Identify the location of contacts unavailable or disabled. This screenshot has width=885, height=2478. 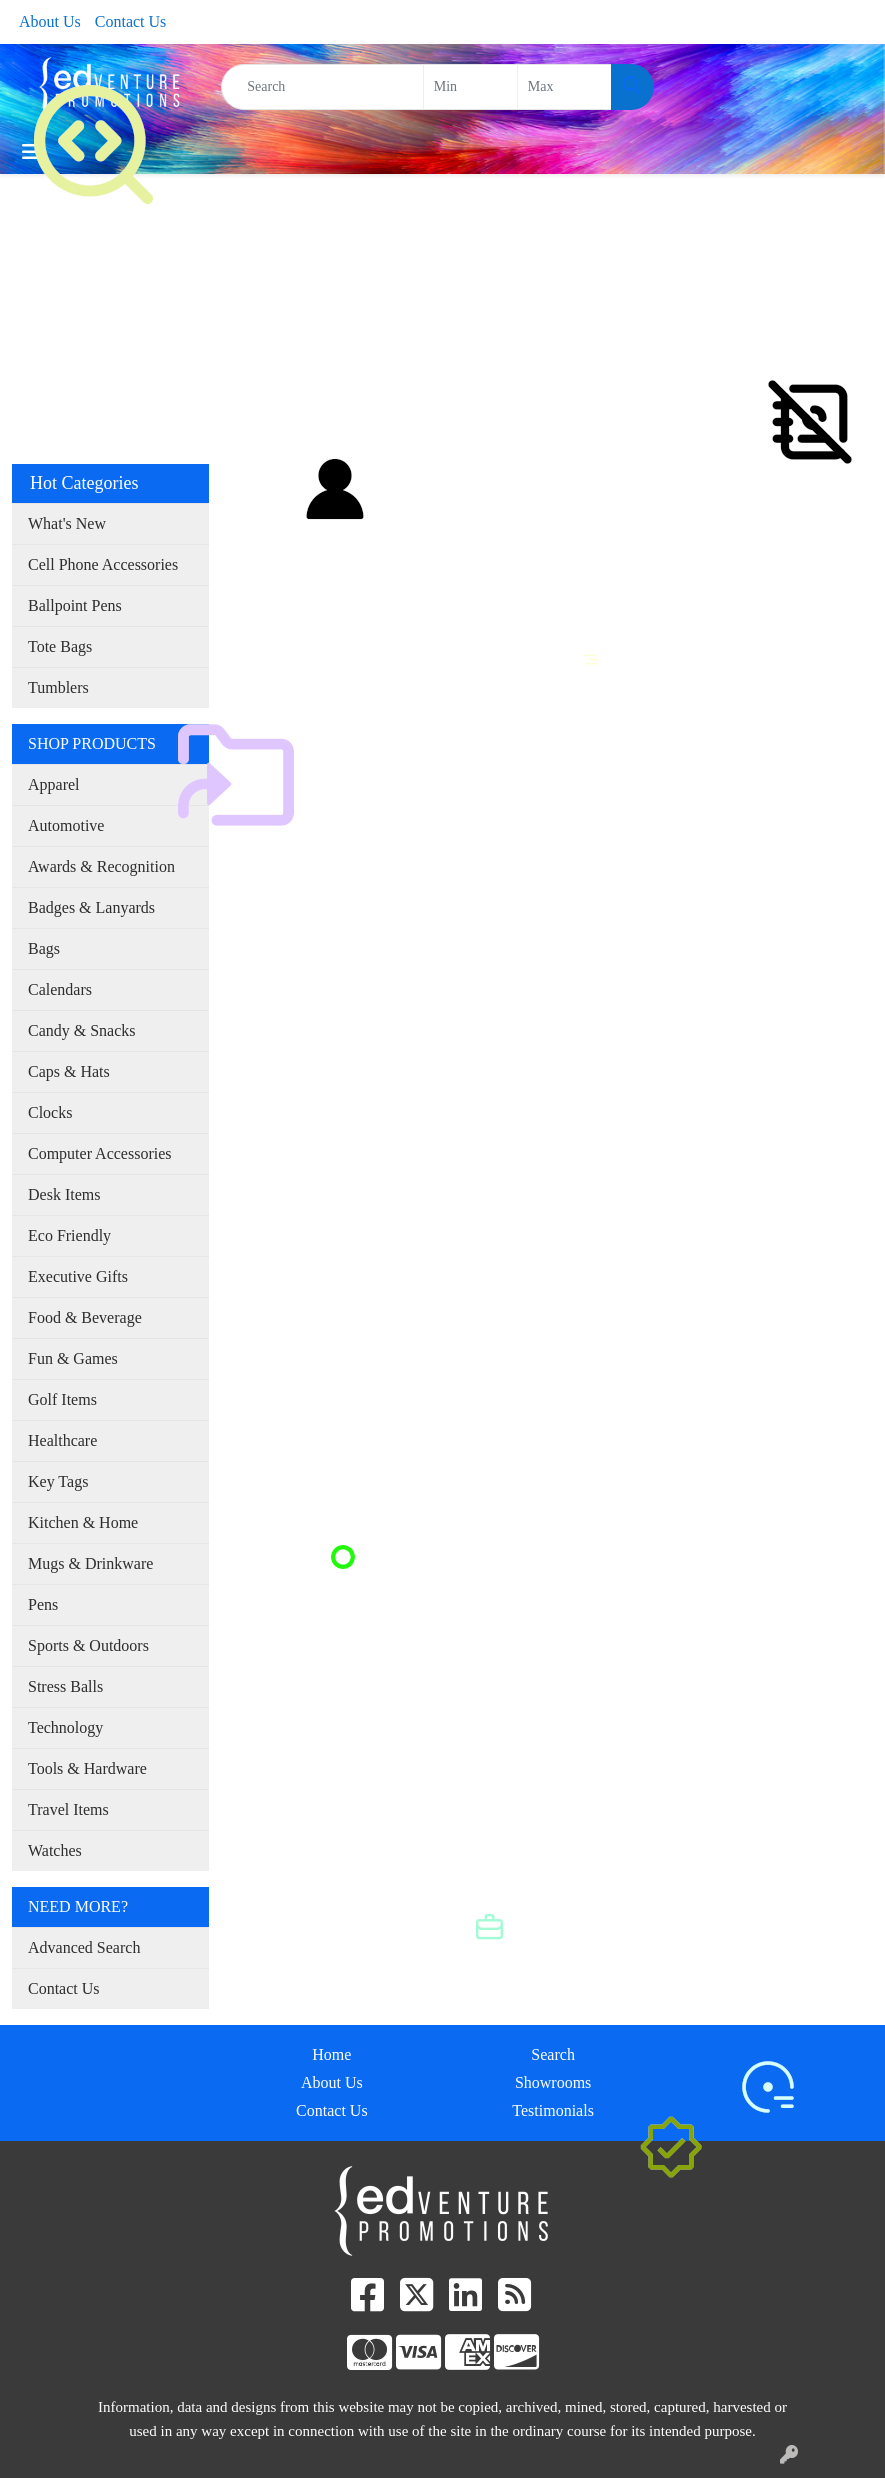
(810, 422).